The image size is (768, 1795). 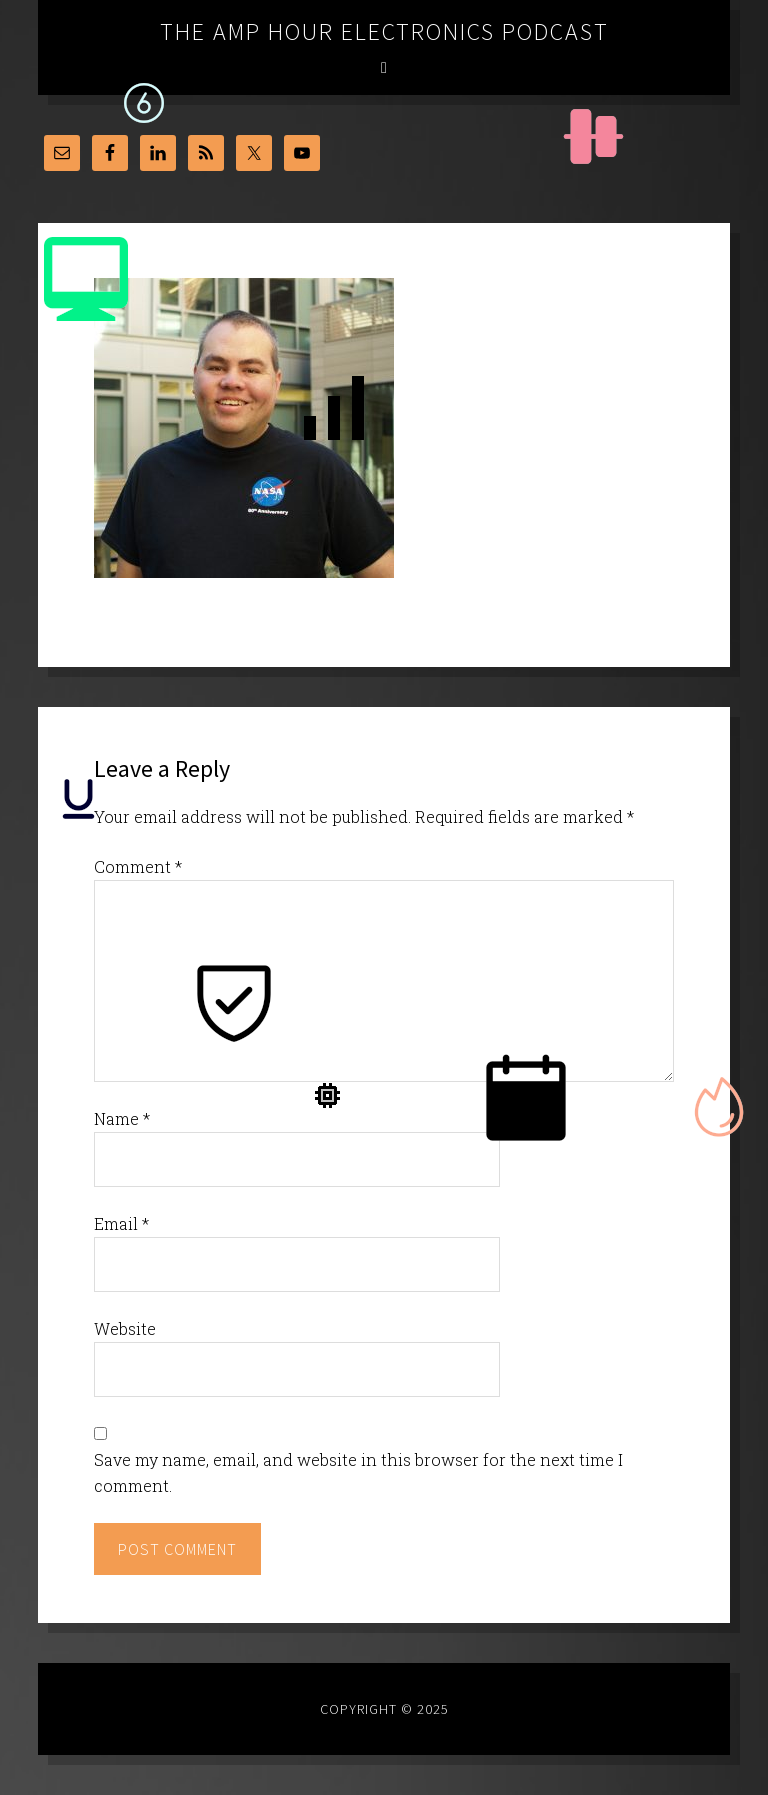 What do you see at coordinates (719, 1108) in the screenshot?
I see `indicates trending or popular content` at bounding box center [719, 1108].